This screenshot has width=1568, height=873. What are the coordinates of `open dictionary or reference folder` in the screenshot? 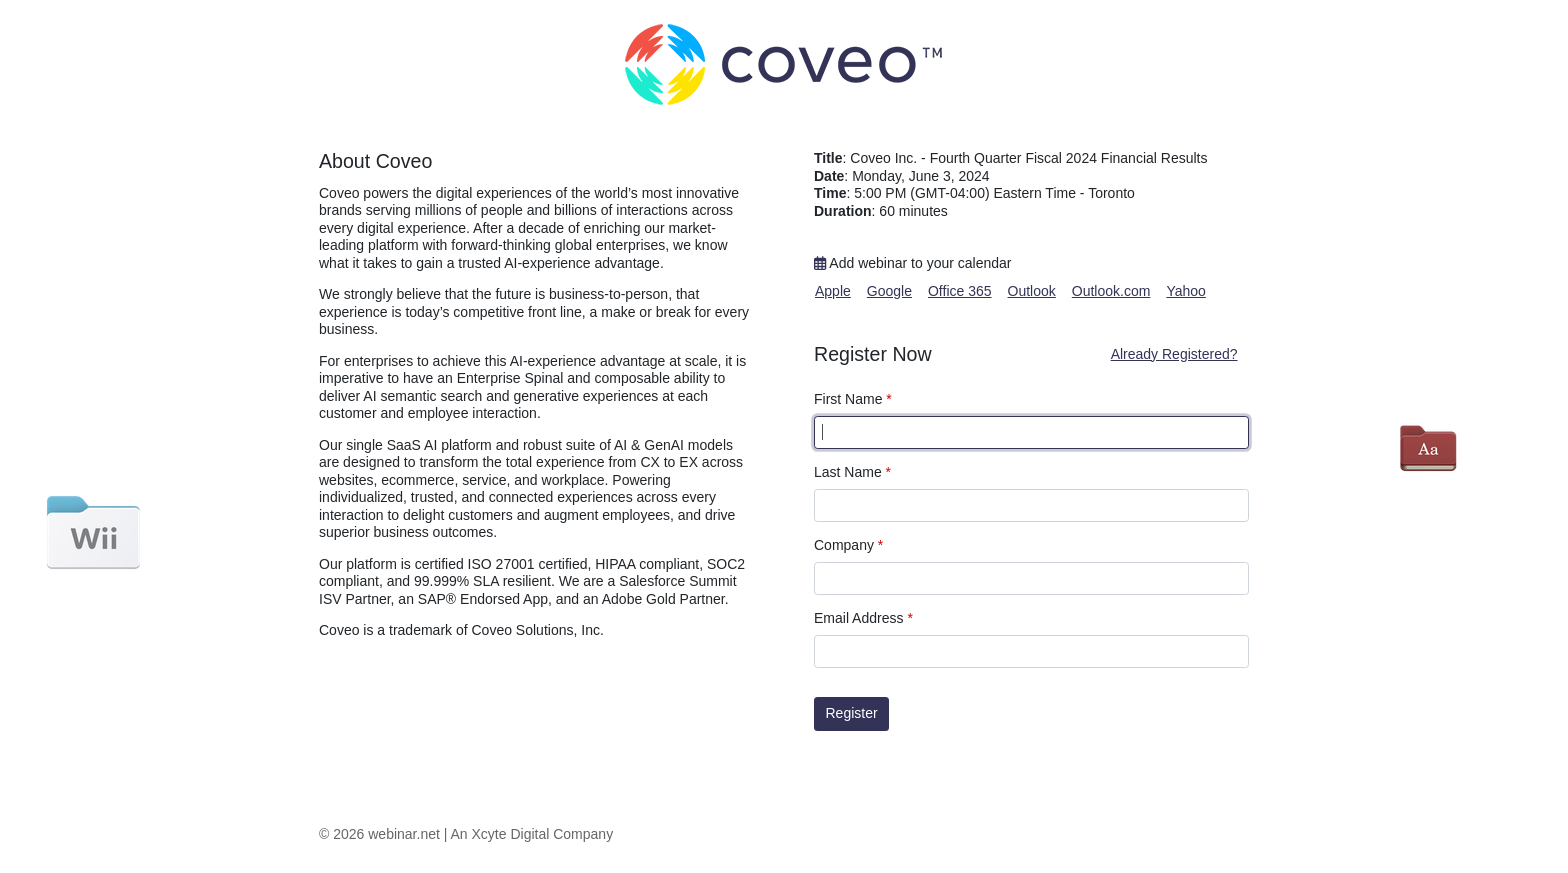 It's located at (1428, 449).